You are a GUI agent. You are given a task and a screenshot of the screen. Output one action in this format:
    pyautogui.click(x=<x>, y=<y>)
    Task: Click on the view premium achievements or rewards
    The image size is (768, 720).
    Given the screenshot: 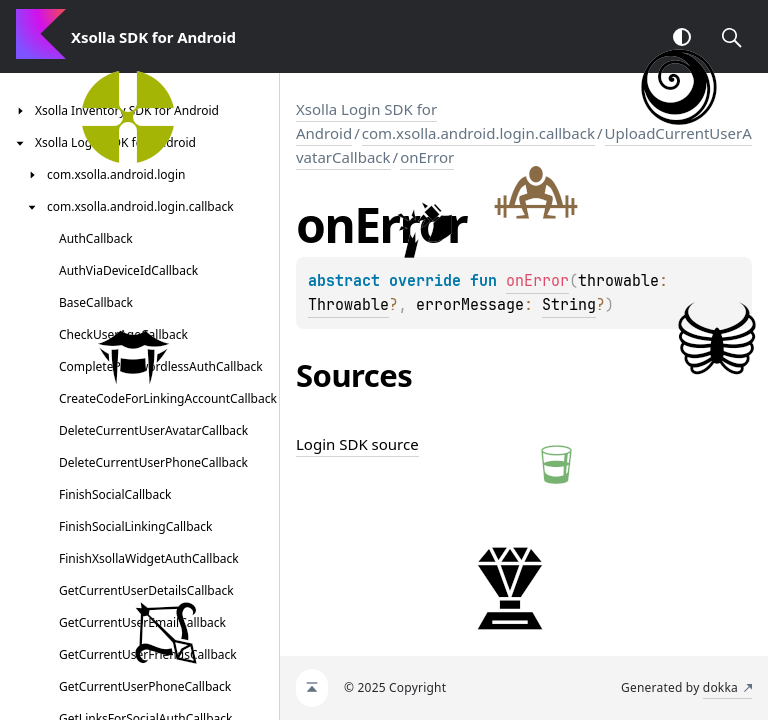 What is the action you would take?
    pyautogui.click(x=510, y=587)
    